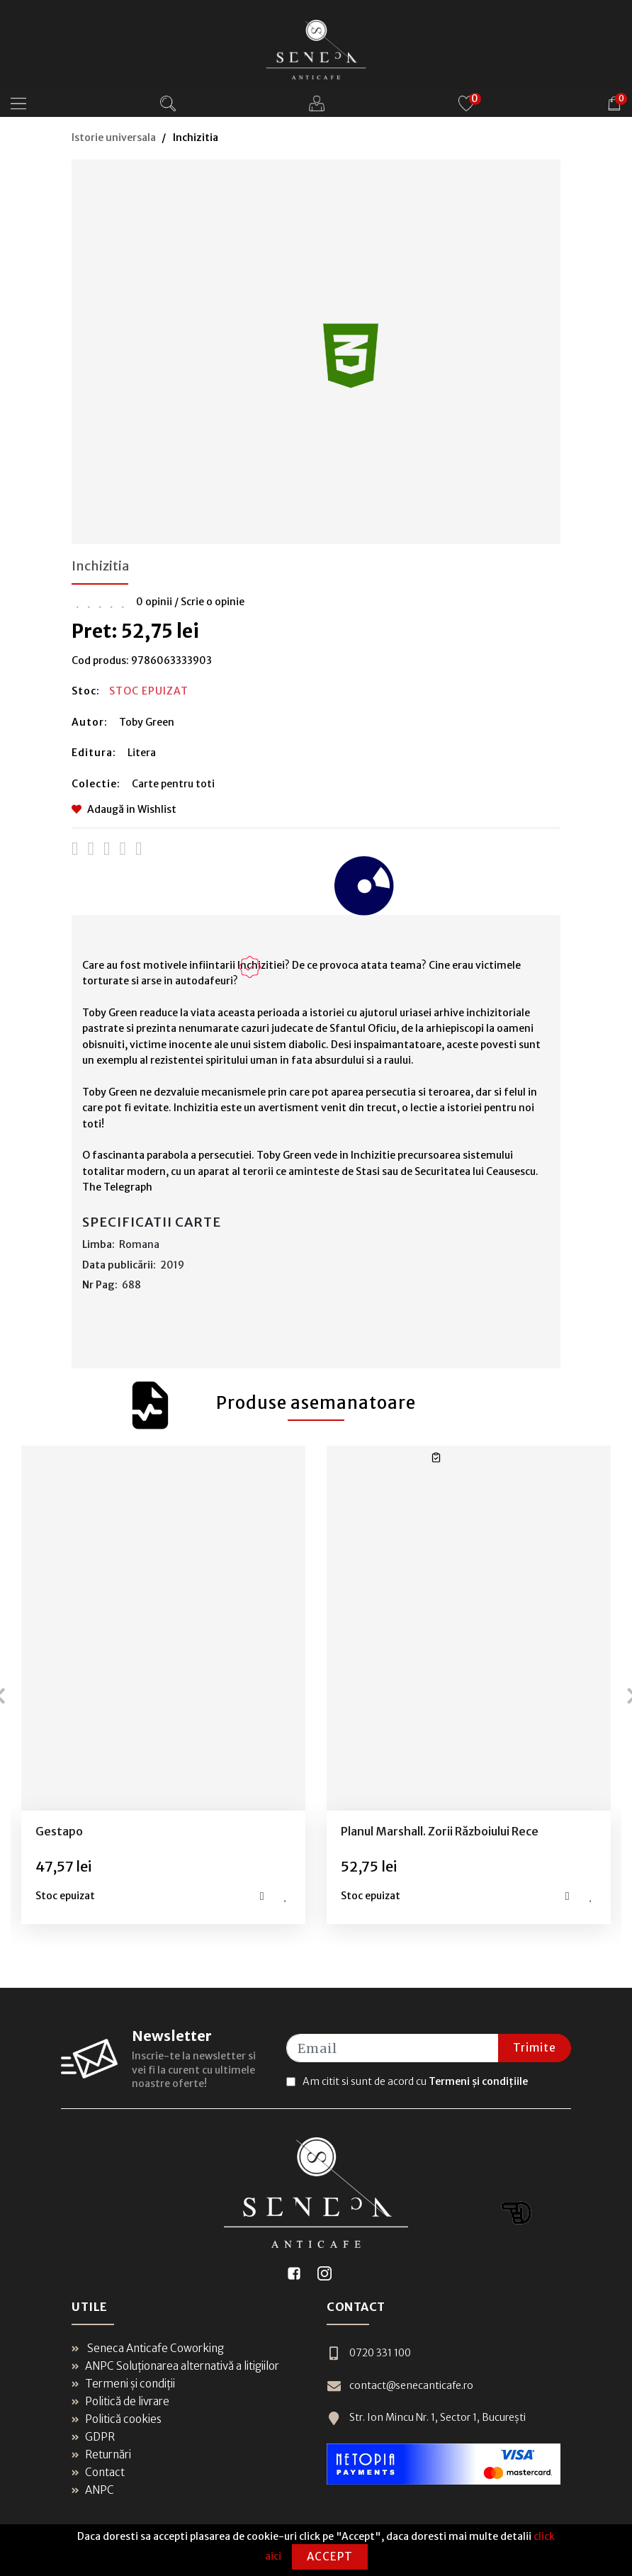 The width and height of the screenshot is (632, 2576). What do you see at coordinates (436, 1457) in the screenshot?
I see `mark task as complete` at bounding box center [436, 1457].